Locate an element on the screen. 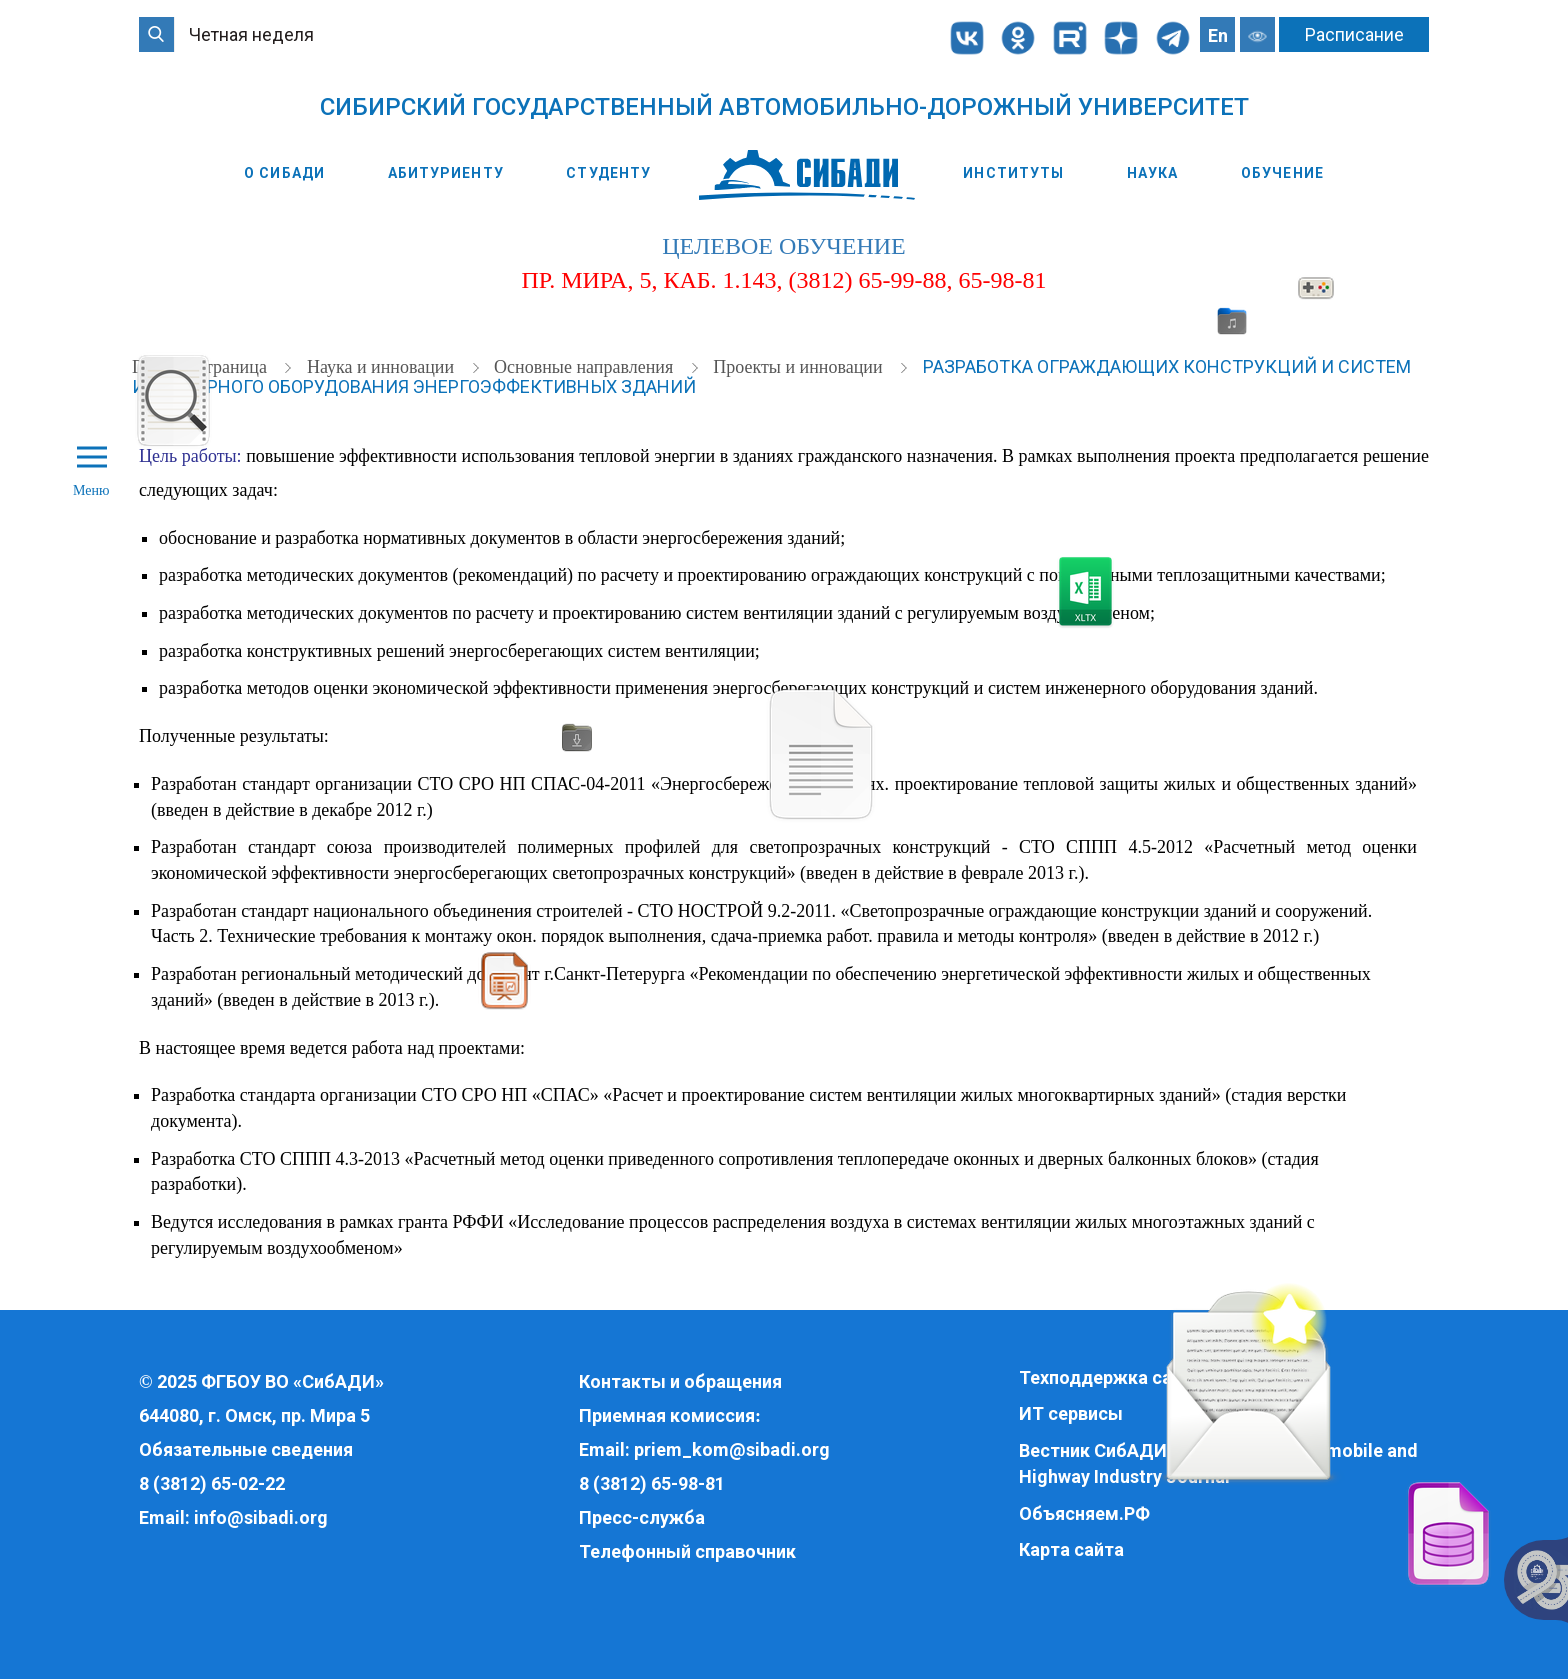  open downloads folder is located at coordinates (577, 737).